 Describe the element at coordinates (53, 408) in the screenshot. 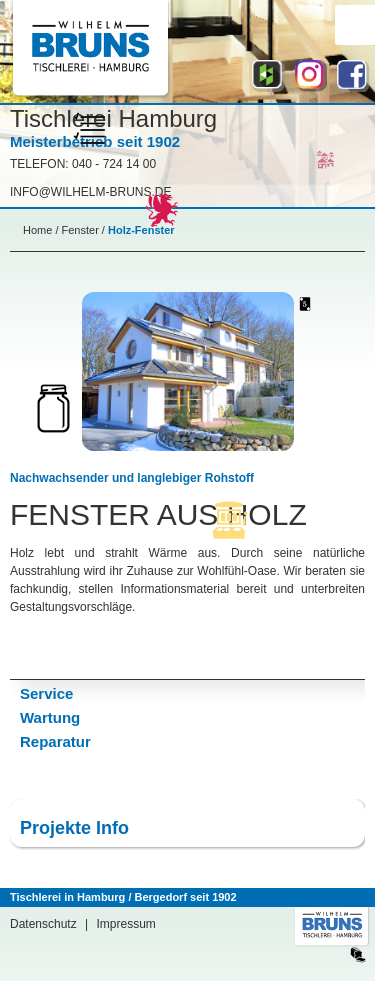

I see `access preserved items or storage` at that location.